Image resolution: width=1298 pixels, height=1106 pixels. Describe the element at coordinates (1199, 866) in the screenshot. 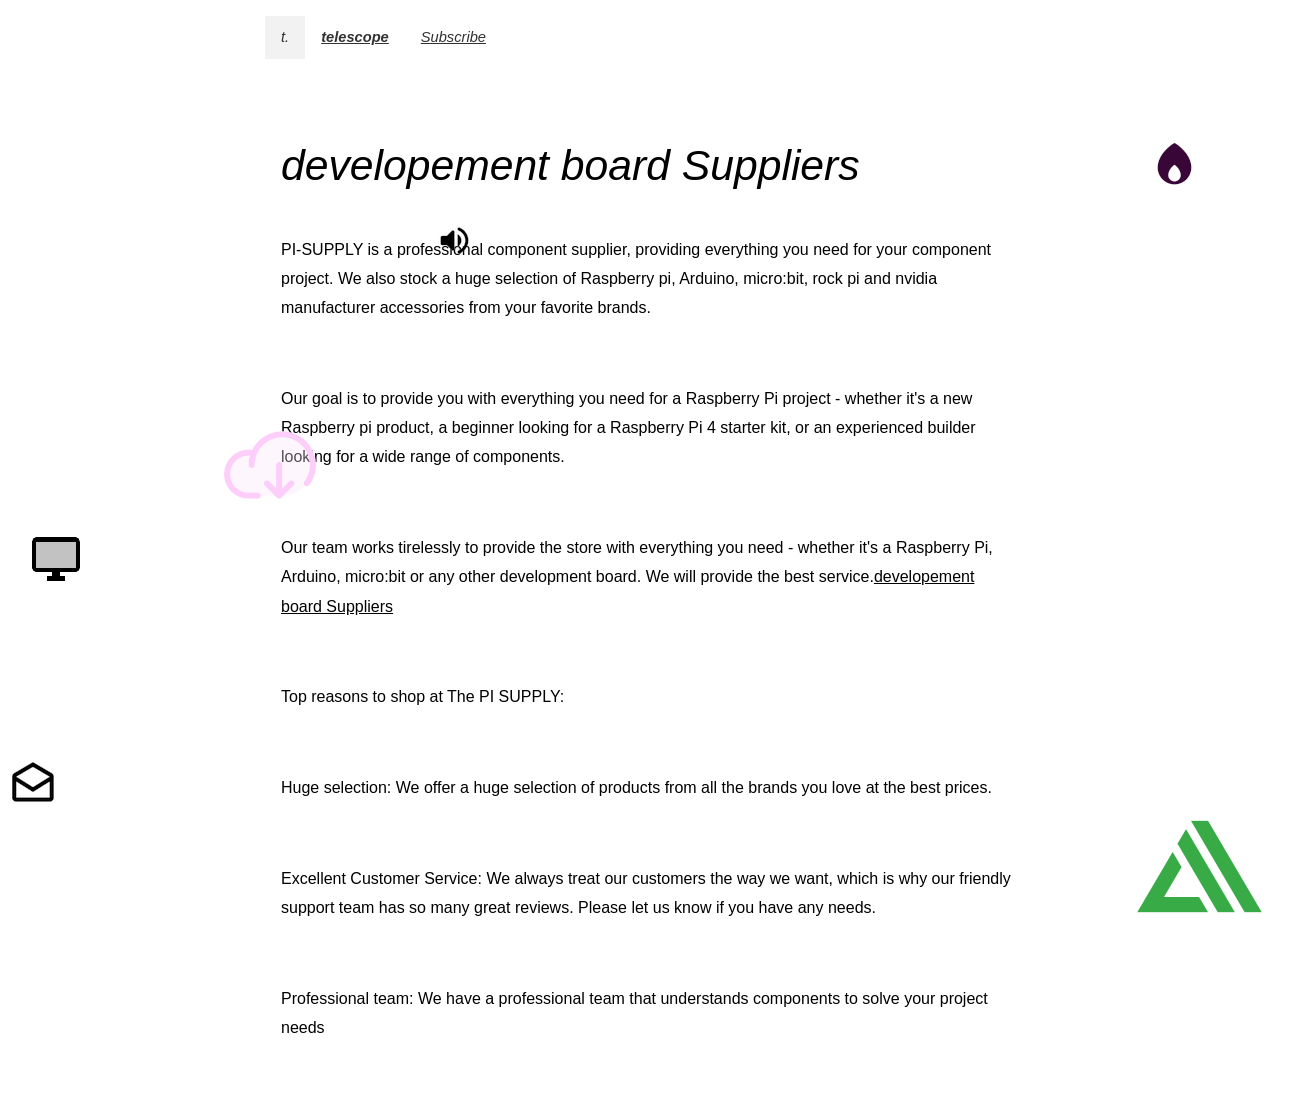

I see `AWS Amplify logo` at that location.